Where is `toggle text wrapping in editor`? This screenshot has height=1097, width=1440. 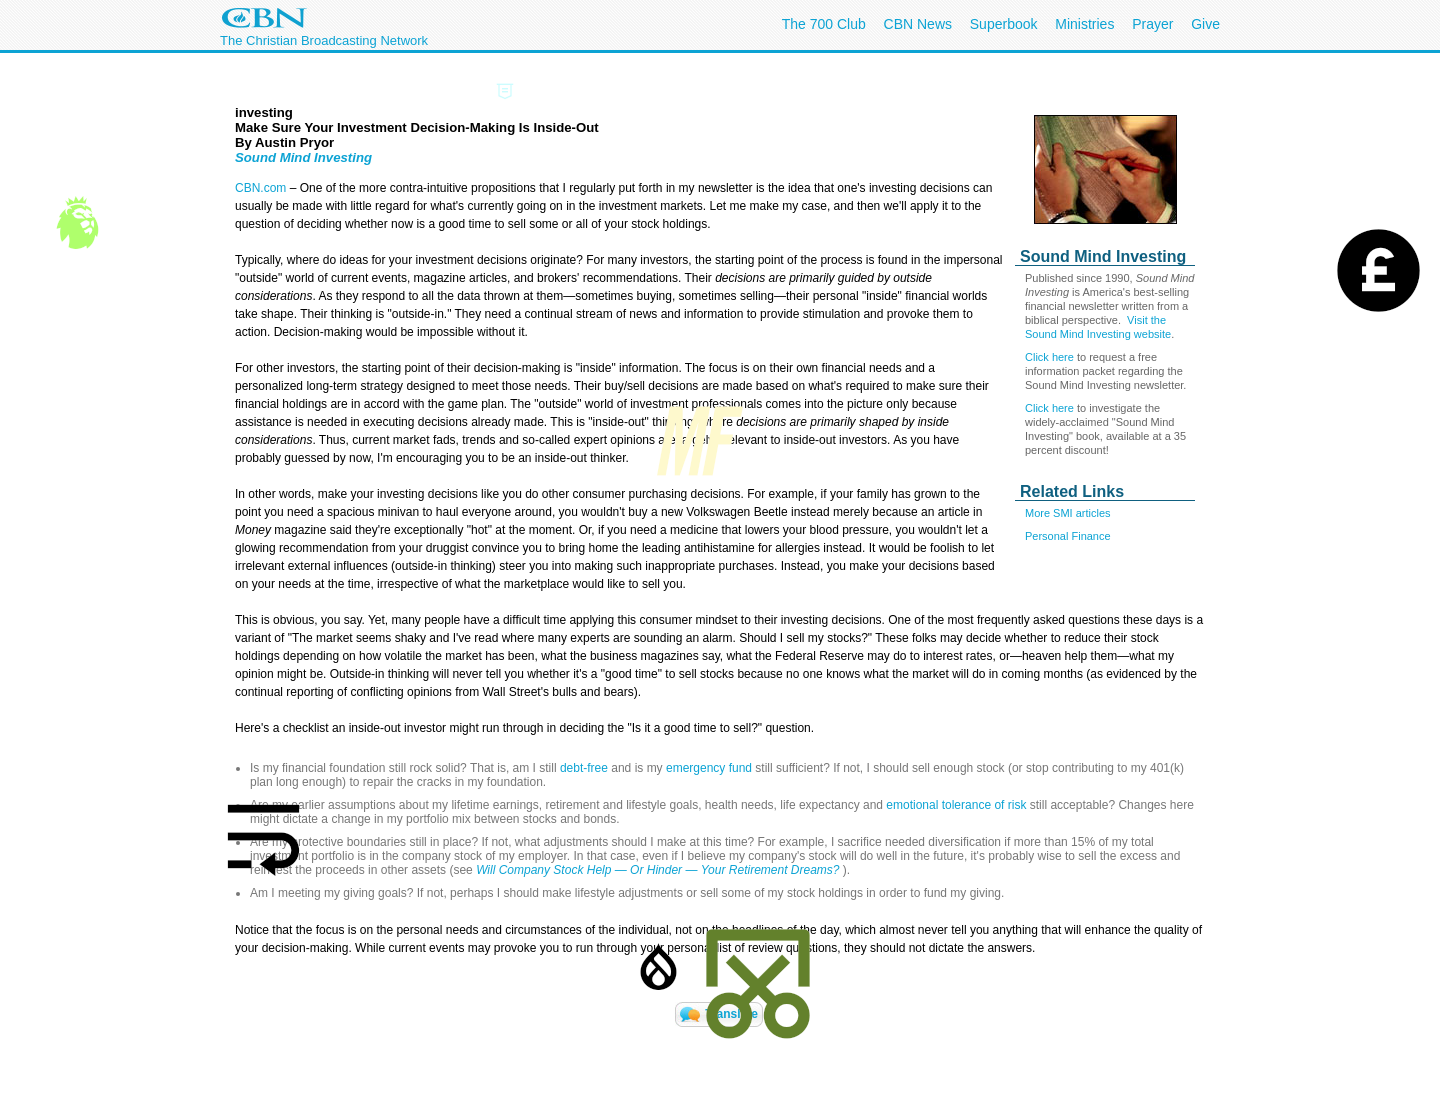 toggle text wrapping in editor is located at coordinates (263, 836).